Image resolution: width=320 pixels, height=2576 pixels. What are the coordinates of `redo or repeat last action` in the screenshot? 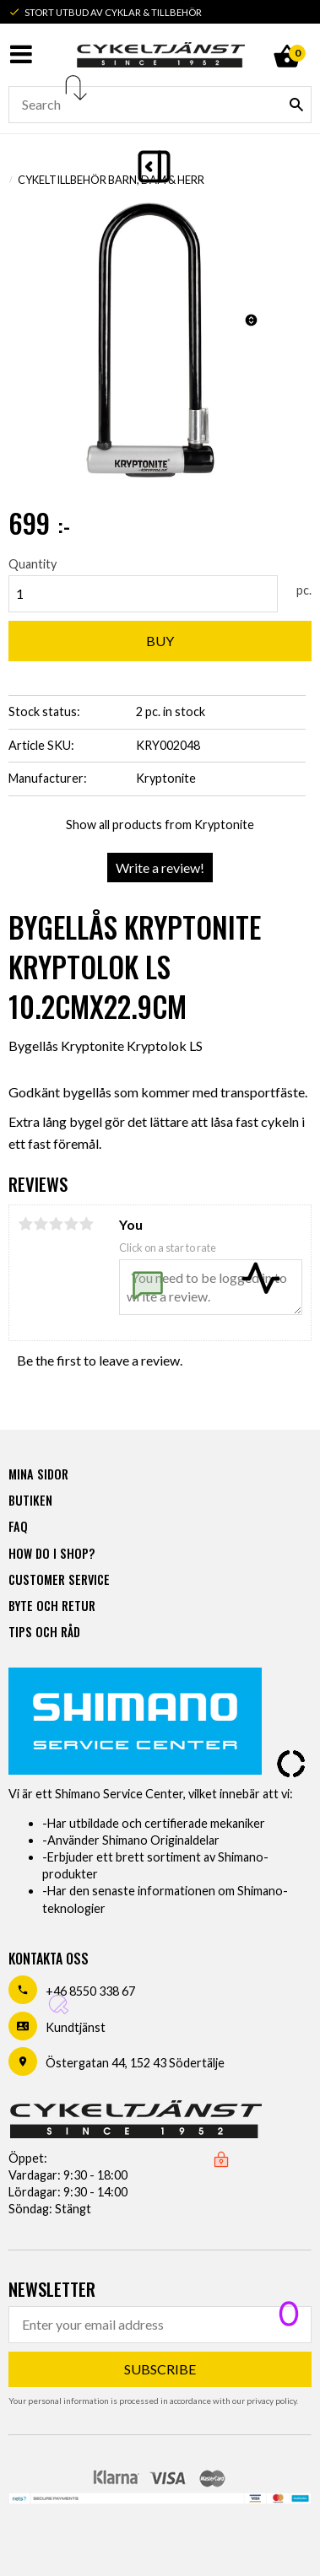 It's located at (75, 88).